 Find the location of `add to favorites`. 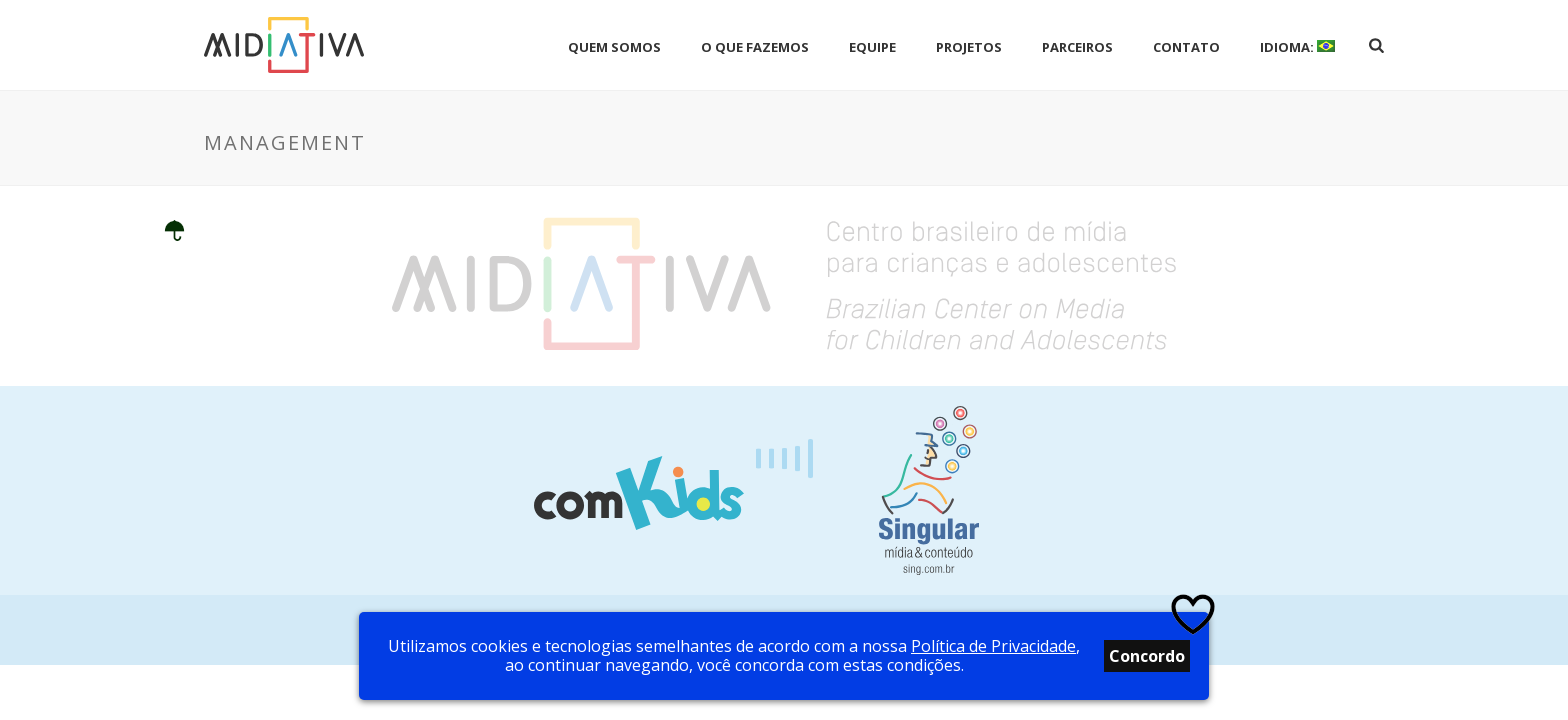

add to favorites is located at coordinates (1193, 614).